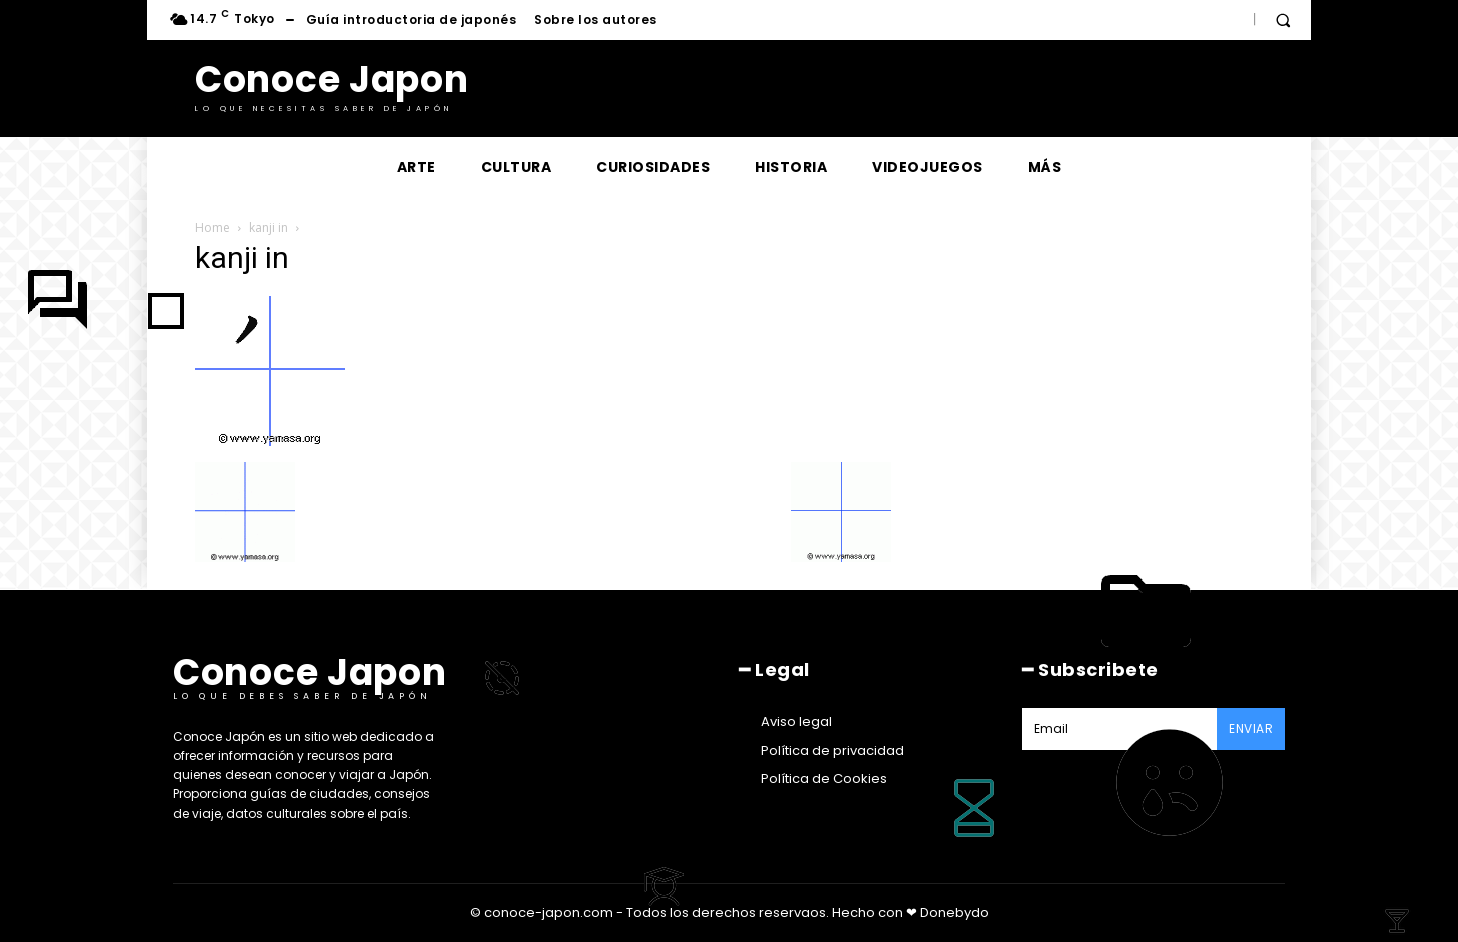 The height and width of the screenshot is (942, 1458). I want to click on indicates time is running low, so click(974, 808).